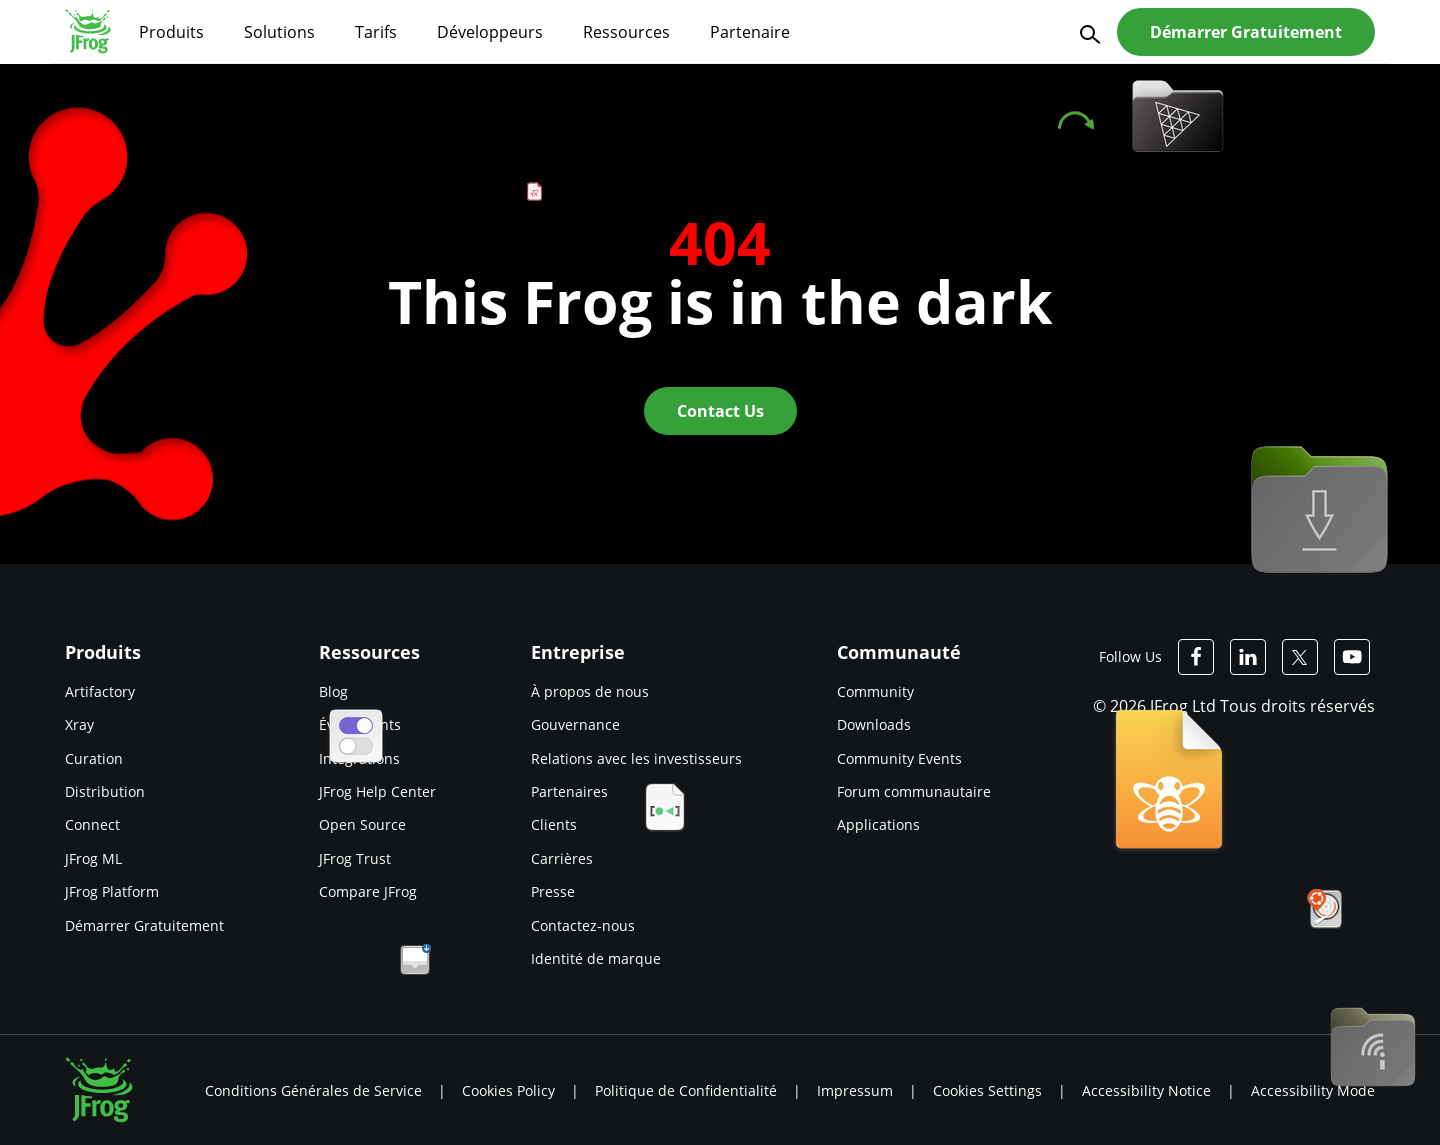  I want to click on open an opendocument formula template file, so click(534, 191).